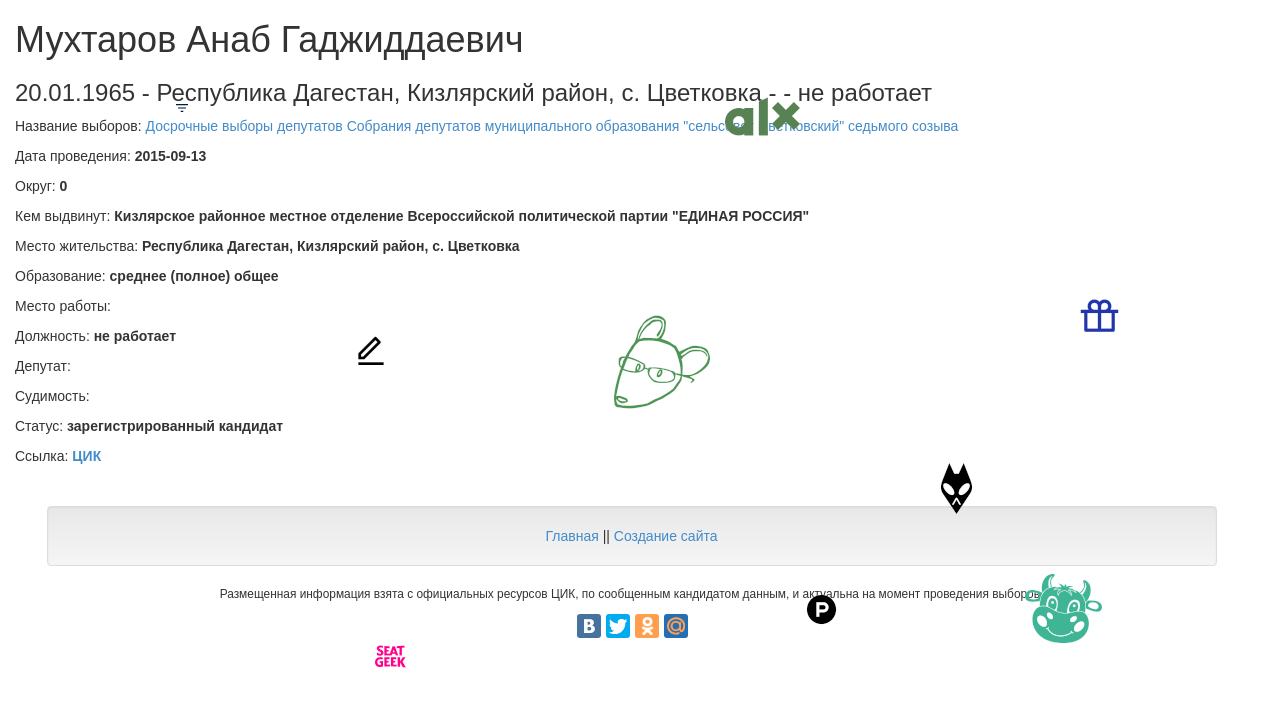 This screenshot has height=720, width=1263. Describe the element at coordinates (1063, 608) in the screenshot. I see `open the HappyCow app for finding vegan and vegetarian restaurants` at that location.